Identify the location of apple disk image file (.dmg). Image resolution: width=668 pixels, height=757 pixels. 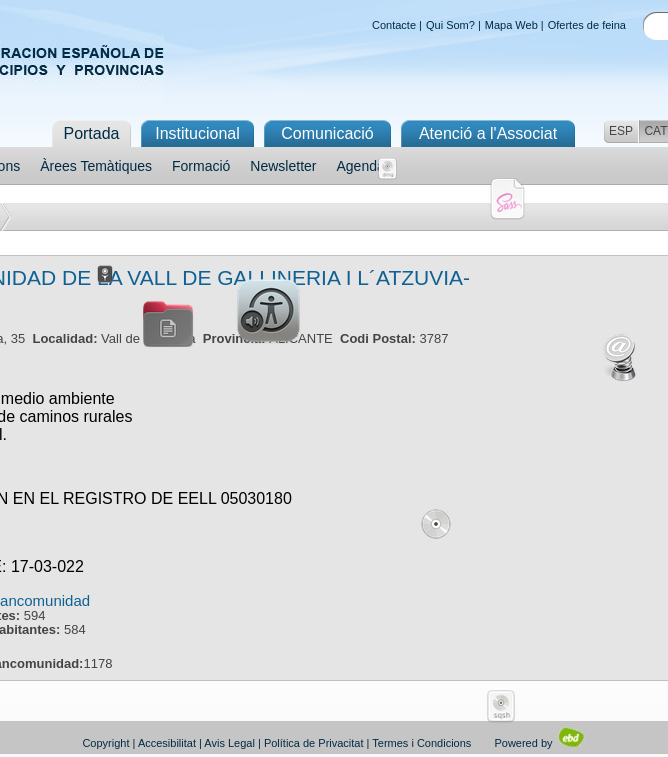
(387, 168).